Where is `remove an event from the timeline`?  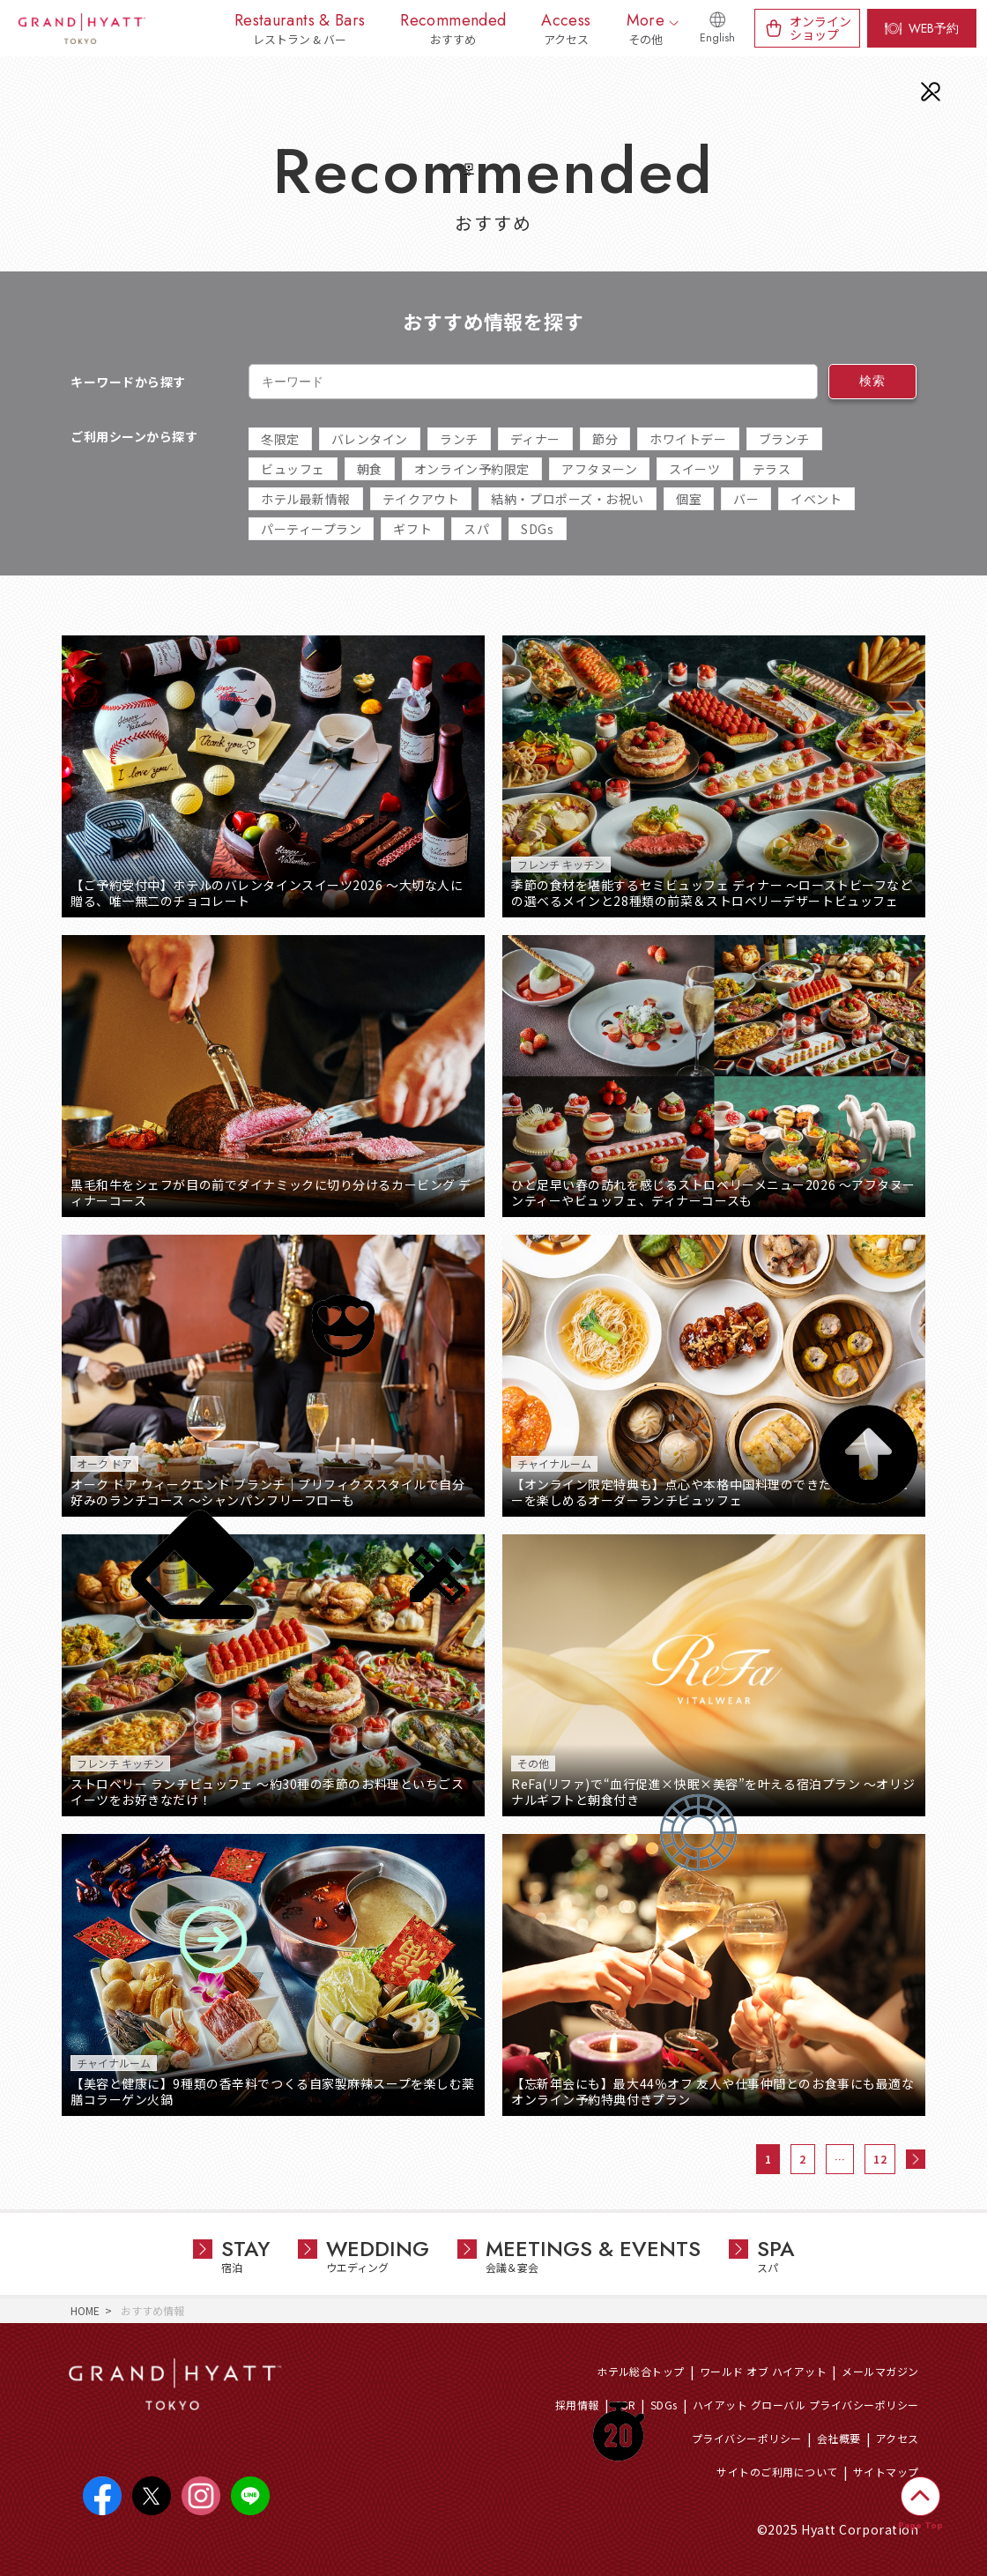
remove an event from the timeline is located at coordinates (469, 169).